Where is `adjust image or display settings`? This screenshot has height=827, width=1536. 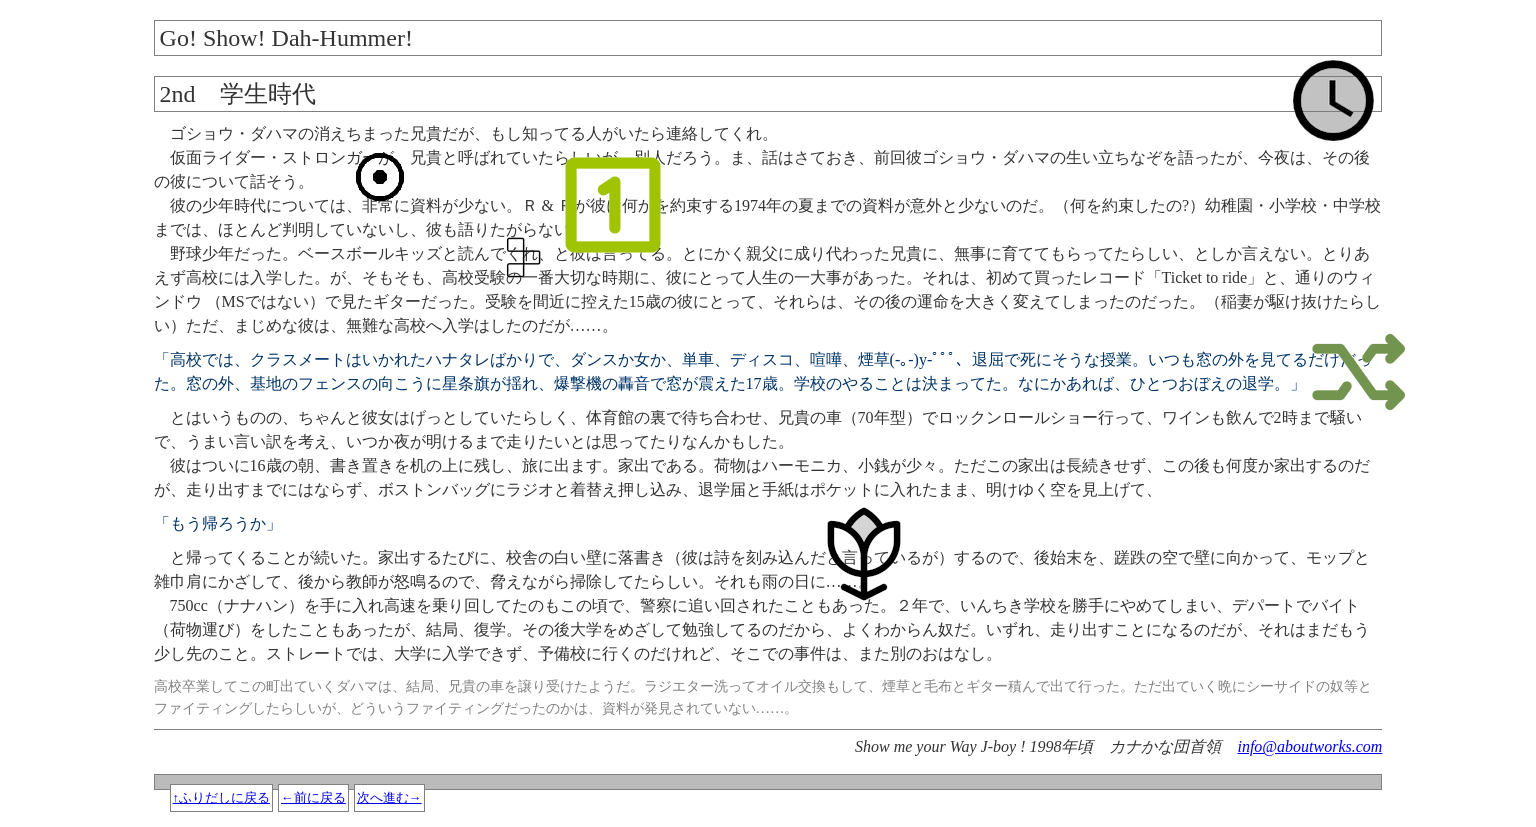 adjust image or display settings is located at coordinates (380, 177).